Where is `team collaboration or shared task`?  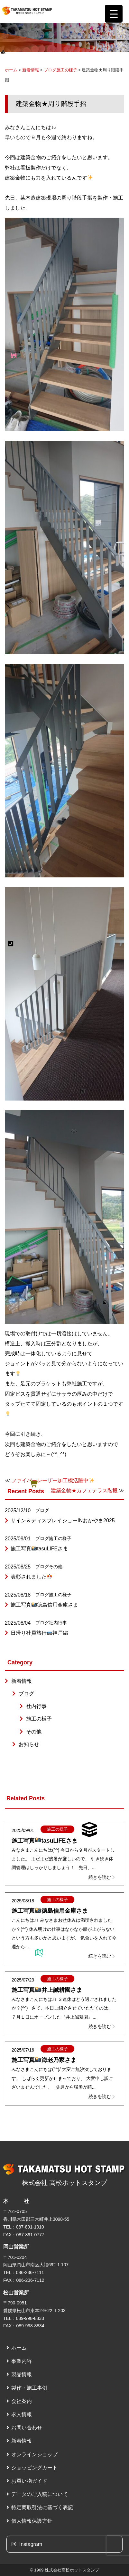
team collaboration or shared task is located at coordinates (14, 355).